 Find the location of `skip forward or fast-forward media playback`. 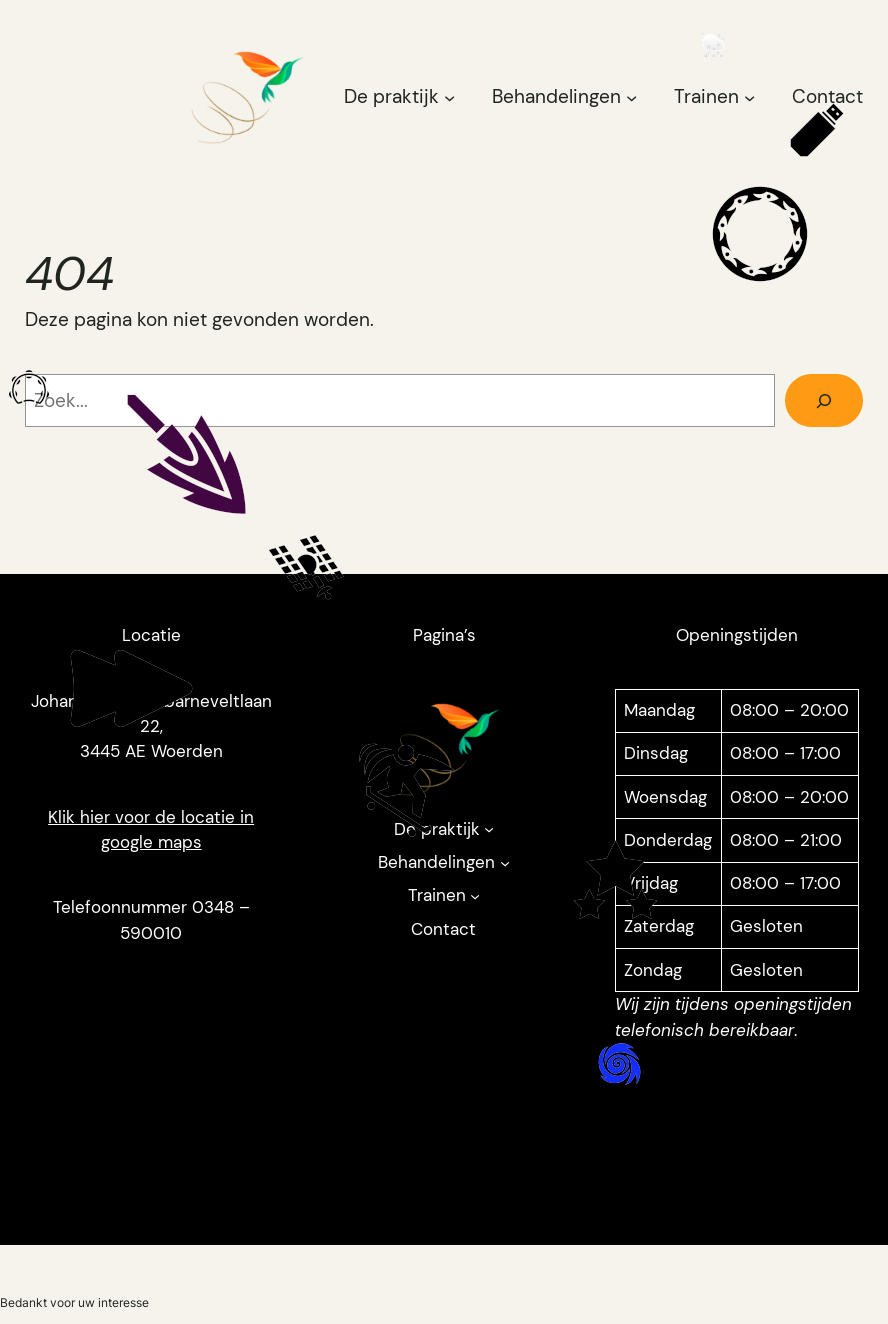

skip forward or fast-forward media playback is located at coordinates (131, 688).